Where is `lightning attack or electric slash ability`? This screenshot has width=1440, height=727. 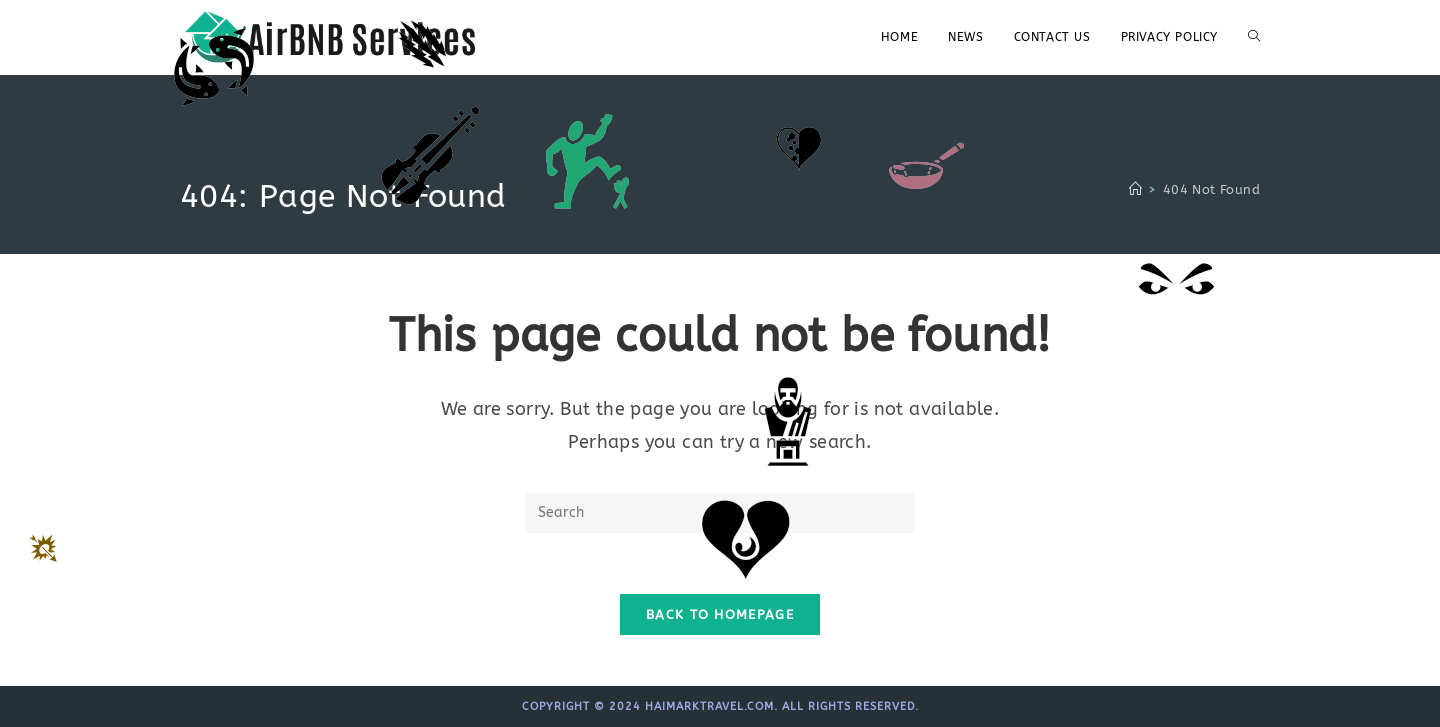
lightning attack or electric slash ability is located at coordinates (422, 43).